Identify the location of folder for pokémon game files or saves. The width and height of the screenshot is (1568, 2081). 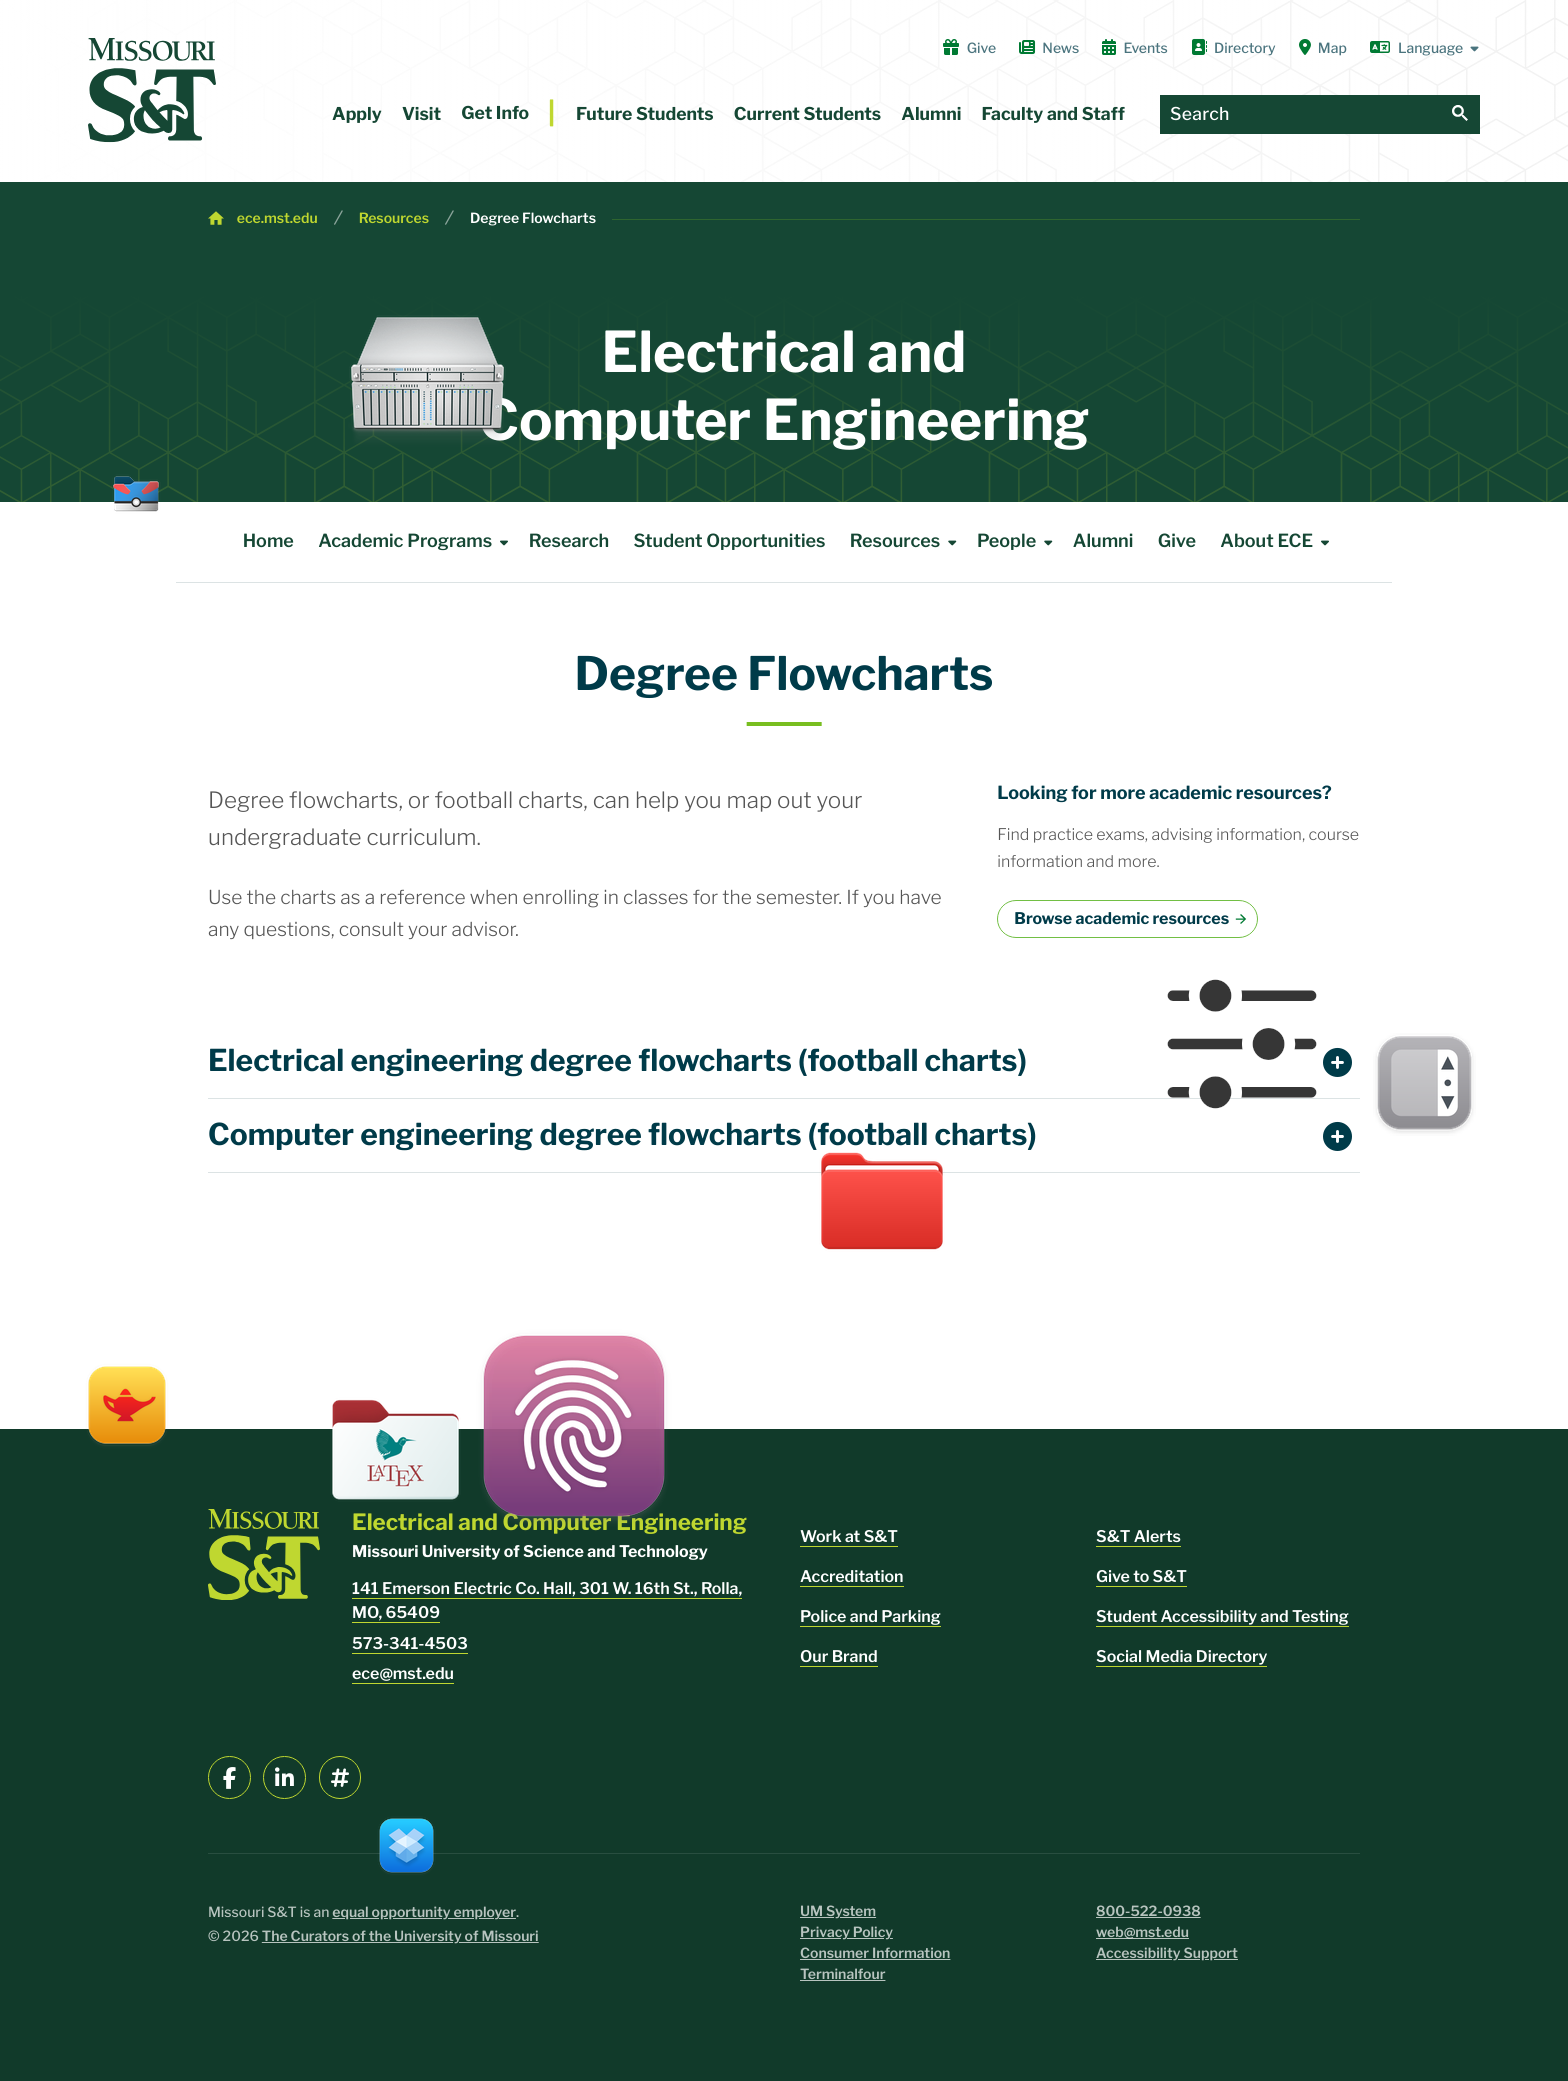
(136, 495).